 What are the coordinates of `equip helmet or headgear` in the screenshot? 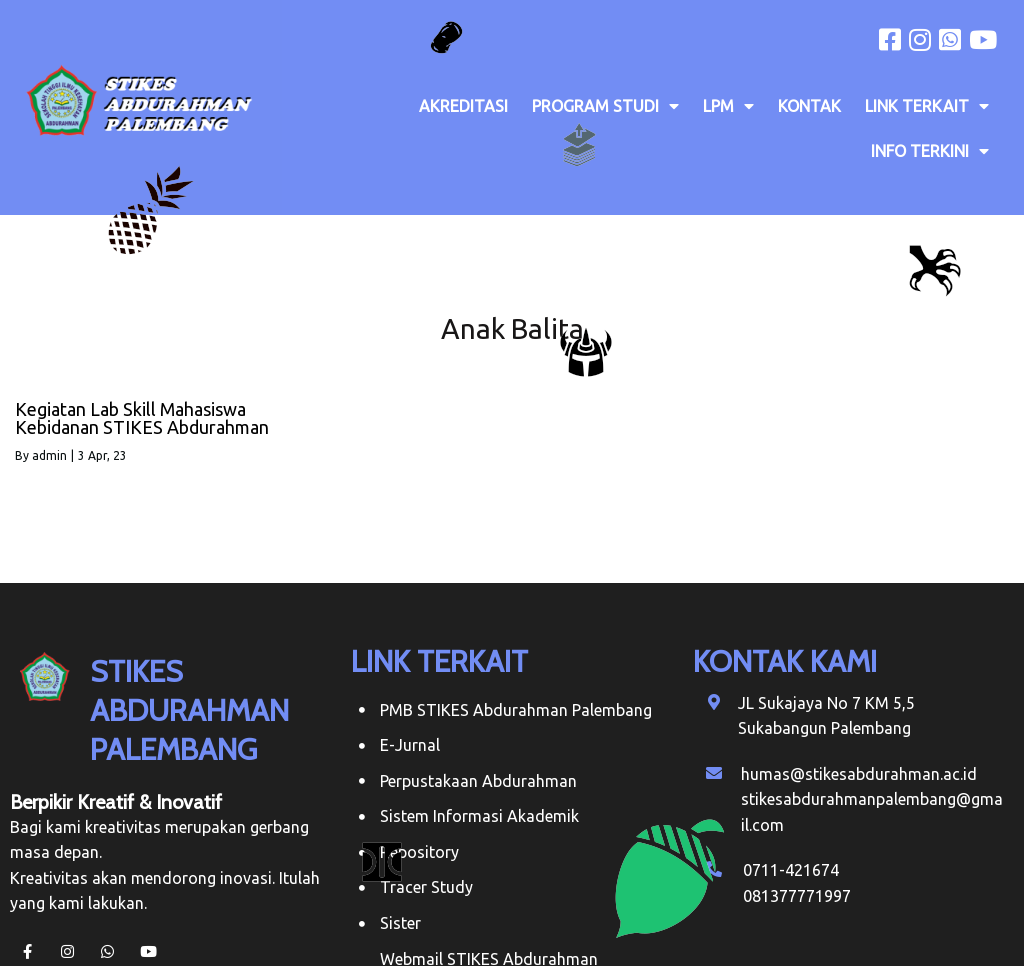 It's located at (586, 352).